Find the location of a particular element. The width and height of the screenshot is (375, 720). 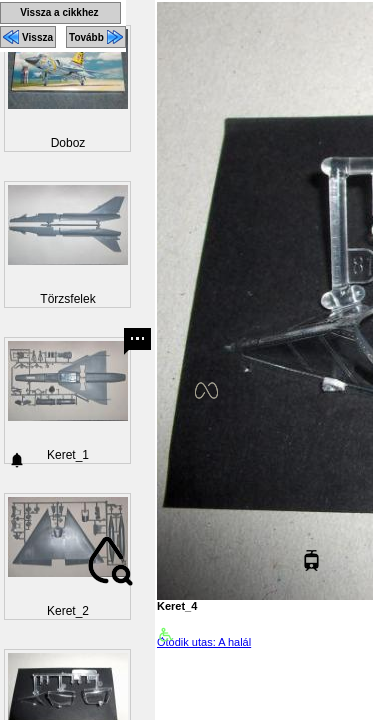

Meta company logo is located at coordinates (206, 390).